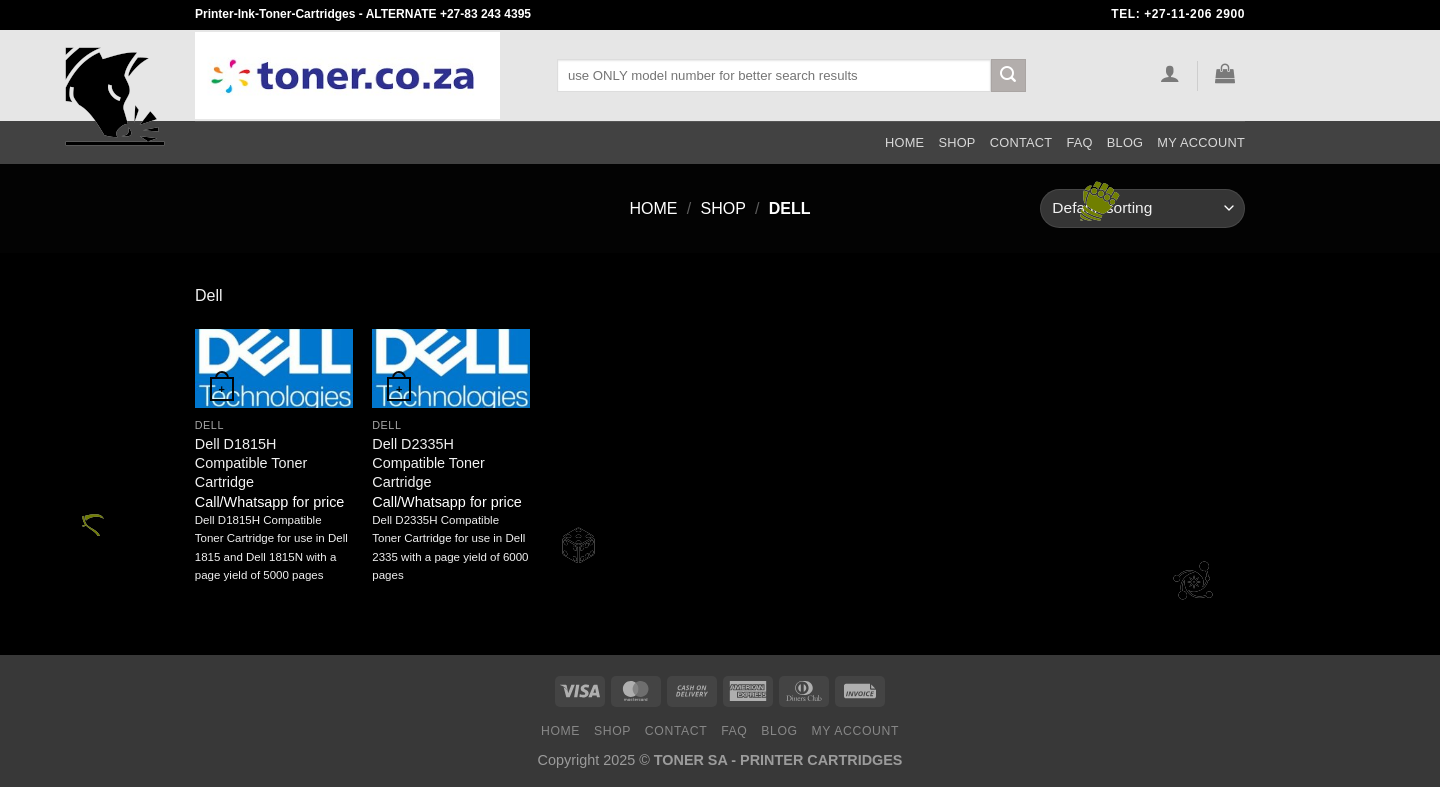  What do you see at coordinates (578, 545) in the screenshot?
I see `roll the dice or take a chance` at bounding box center [578, 545].